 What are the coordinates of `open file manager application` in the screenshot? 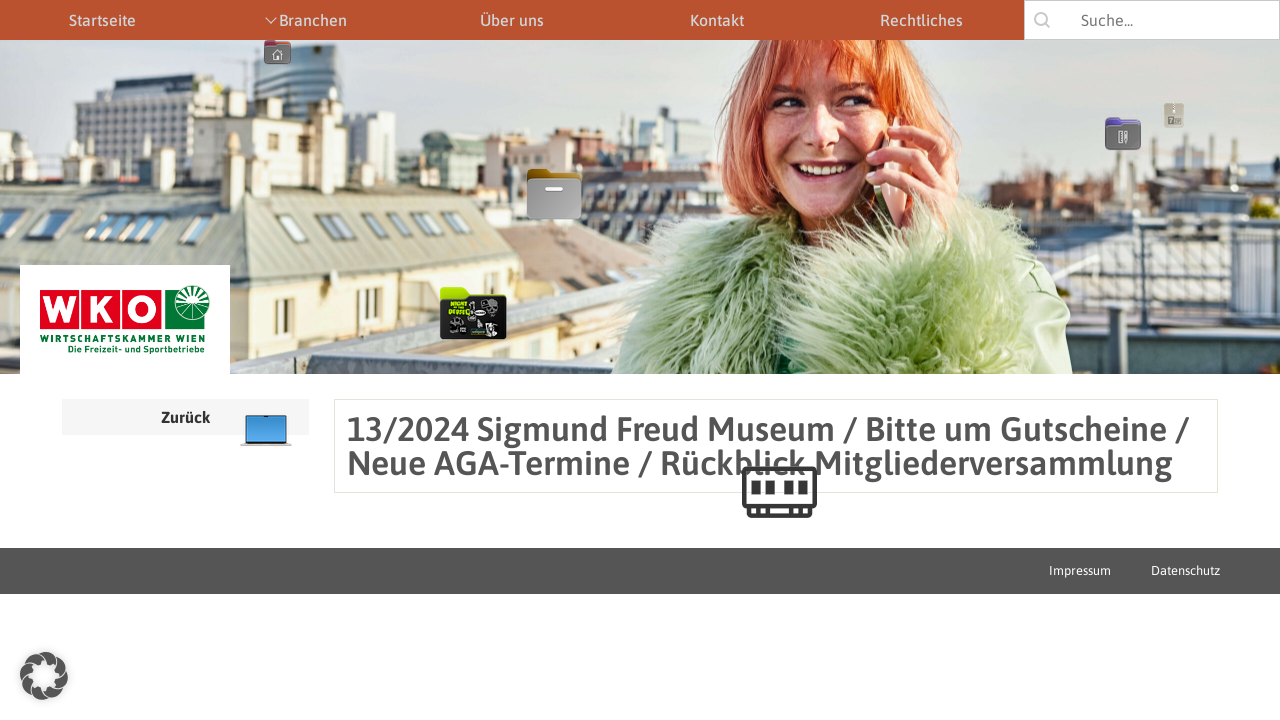 It's located at (554, 194).